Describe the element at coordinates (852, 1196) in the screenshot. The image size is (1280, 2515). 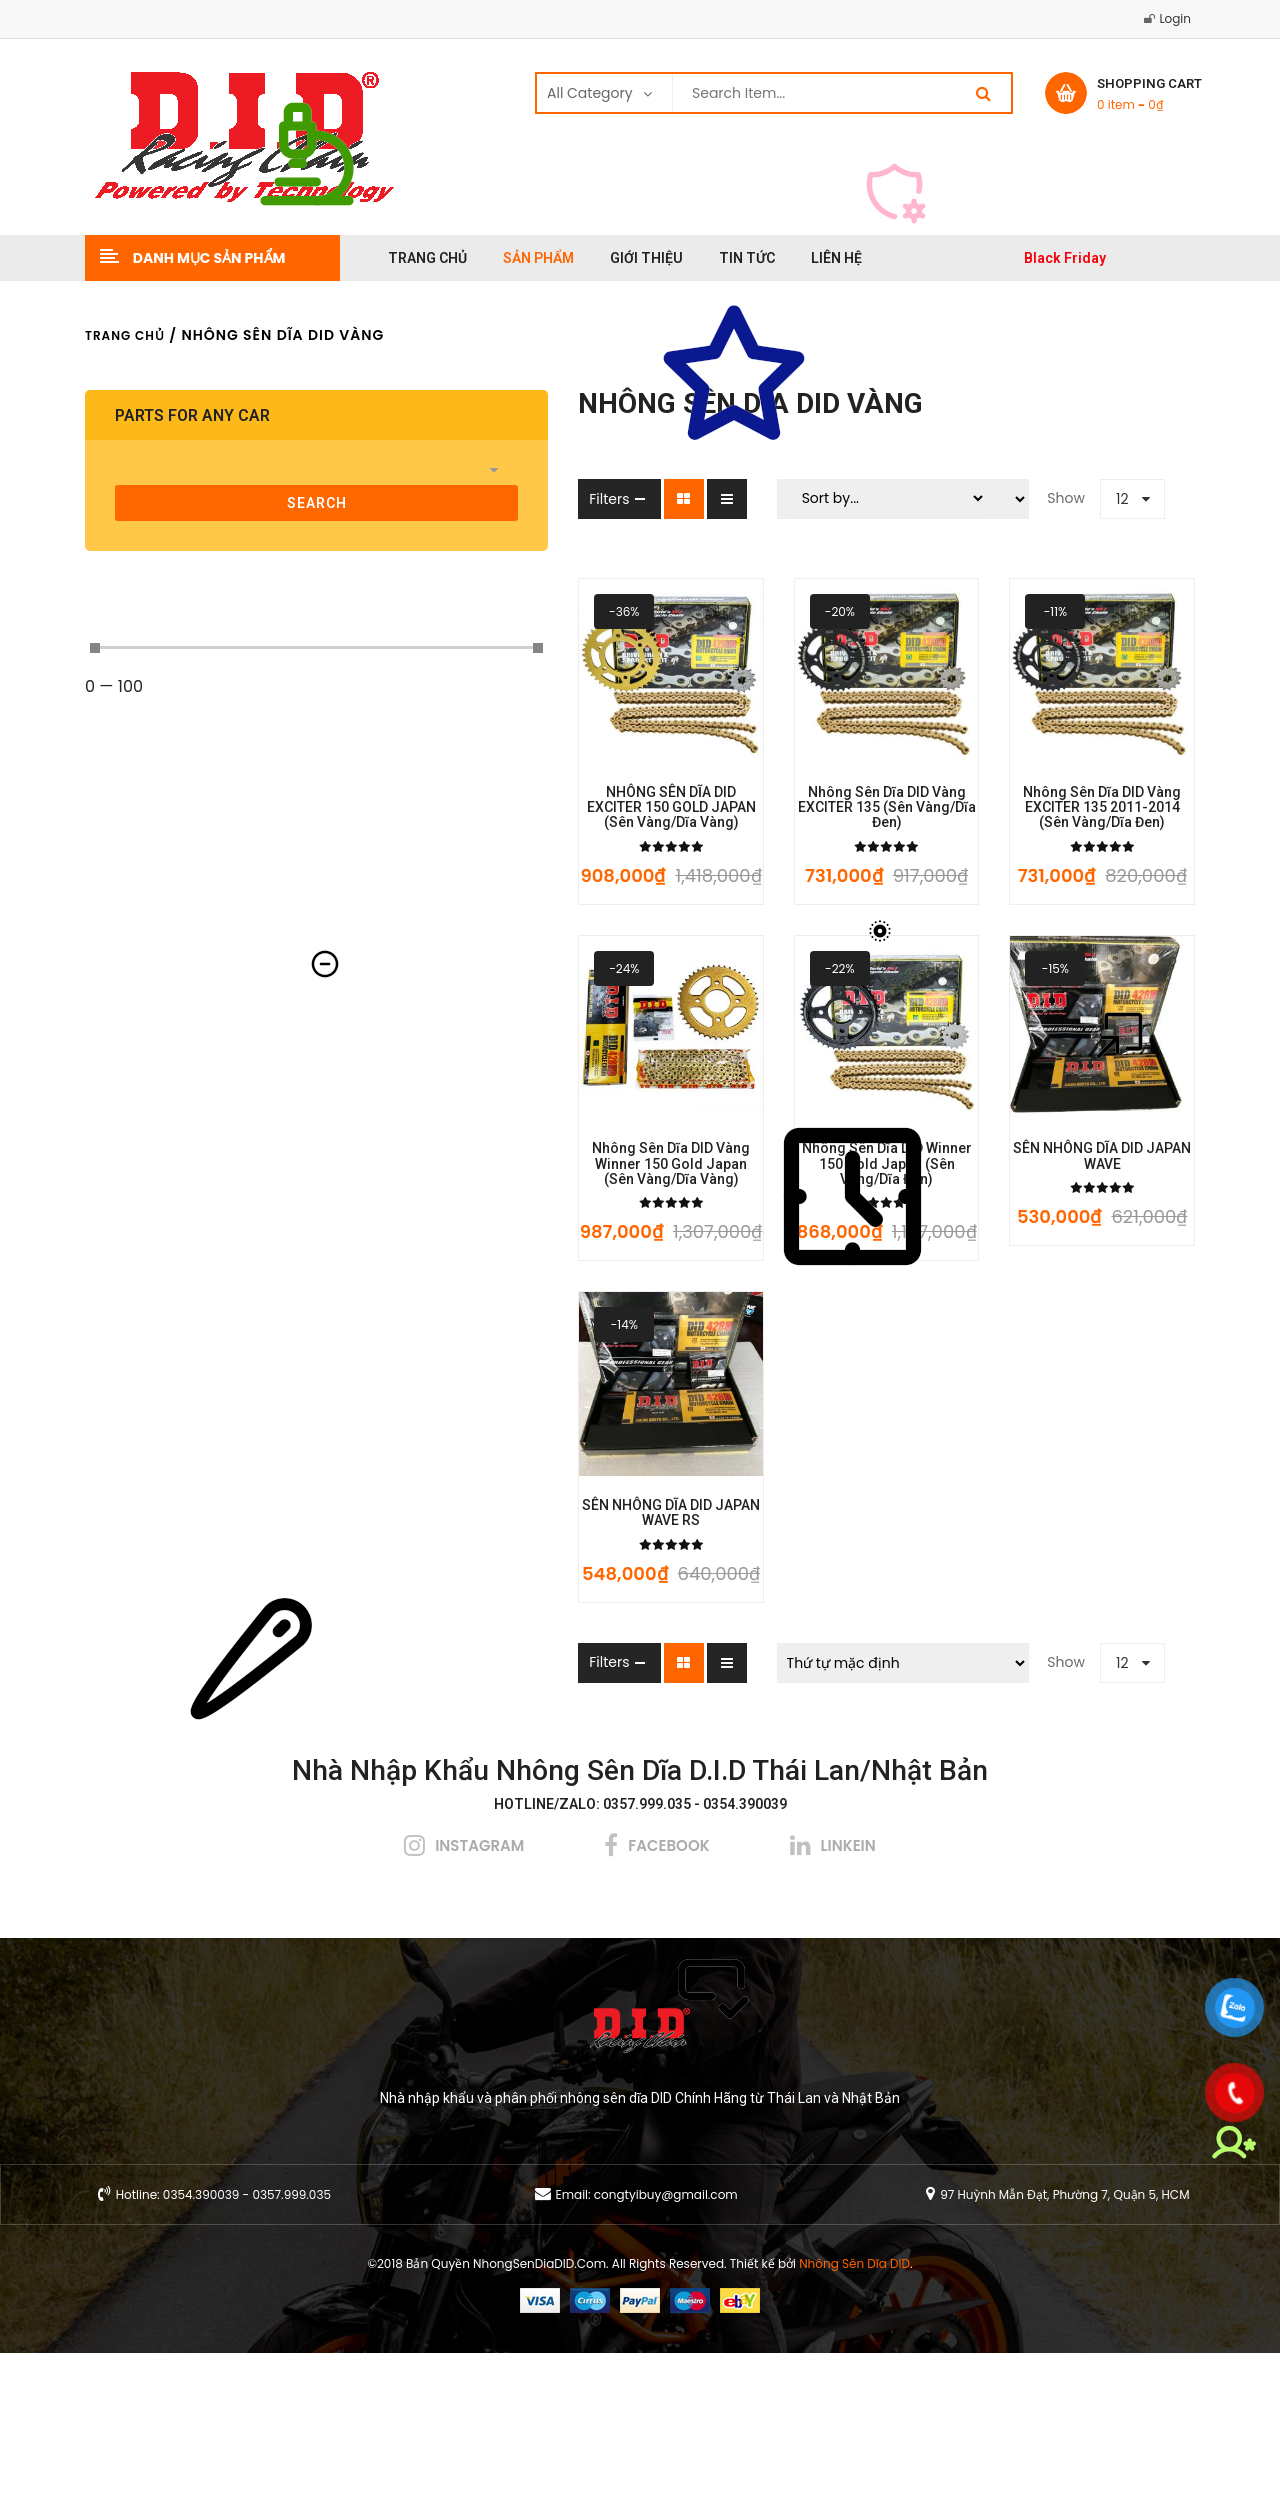
I see `view current time` at that location.